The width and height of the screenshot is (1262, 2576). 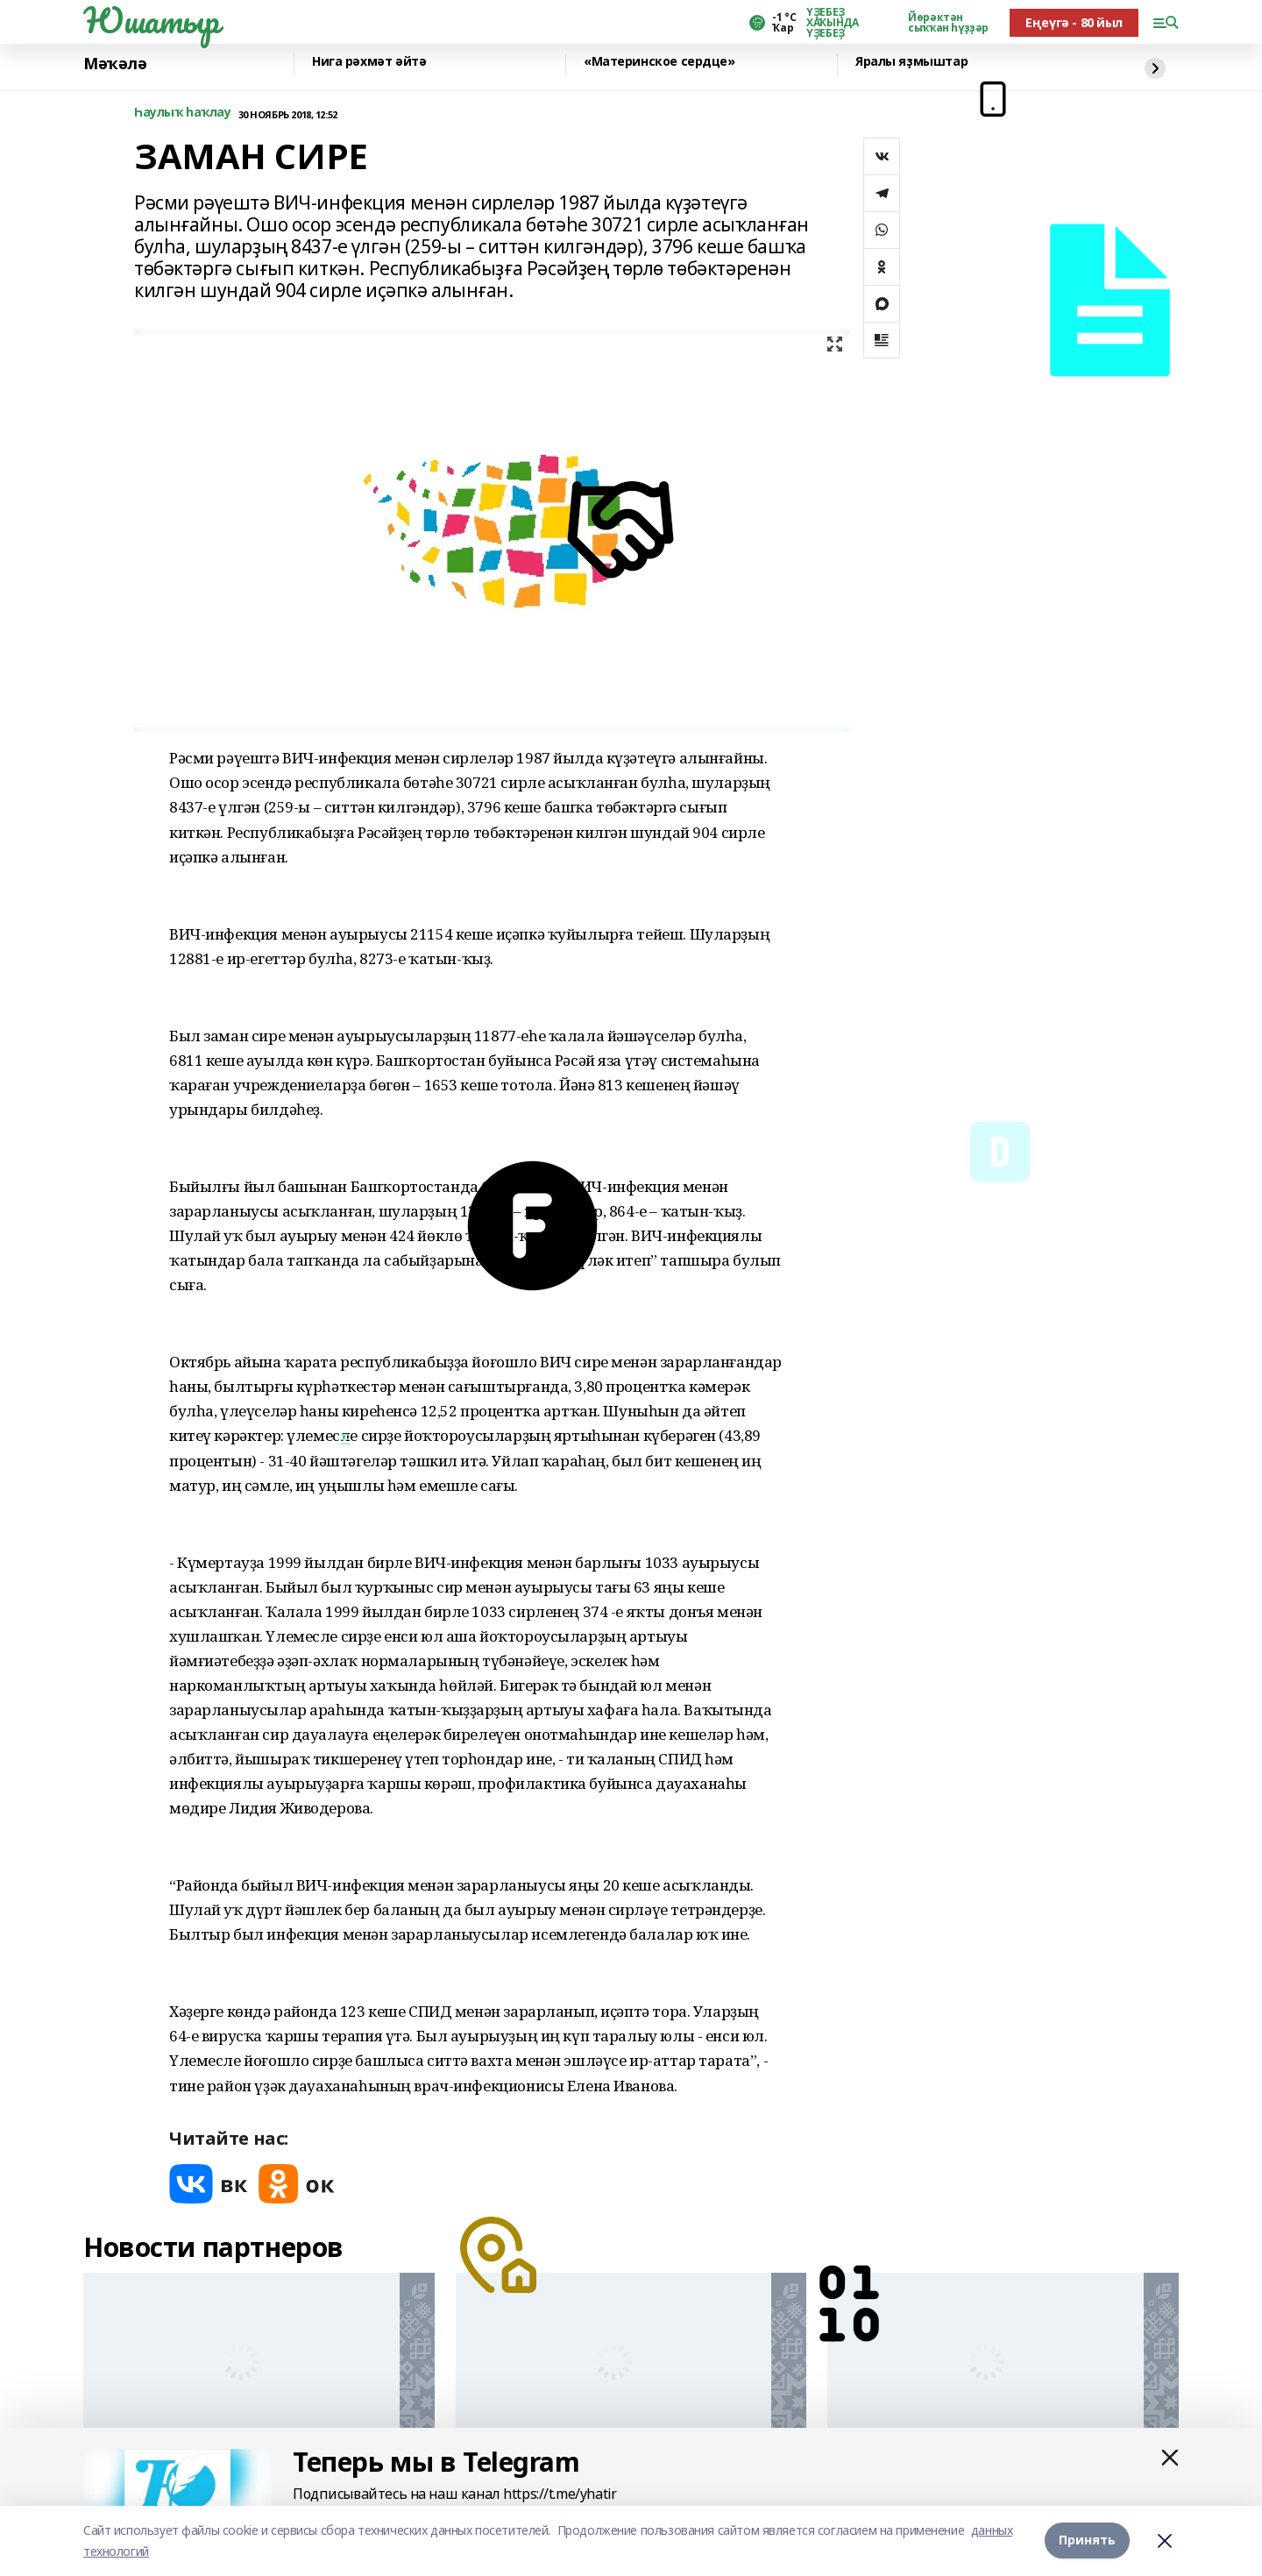 I want to click on facebook app or social media shortcut, so click(x=532, y=1225).